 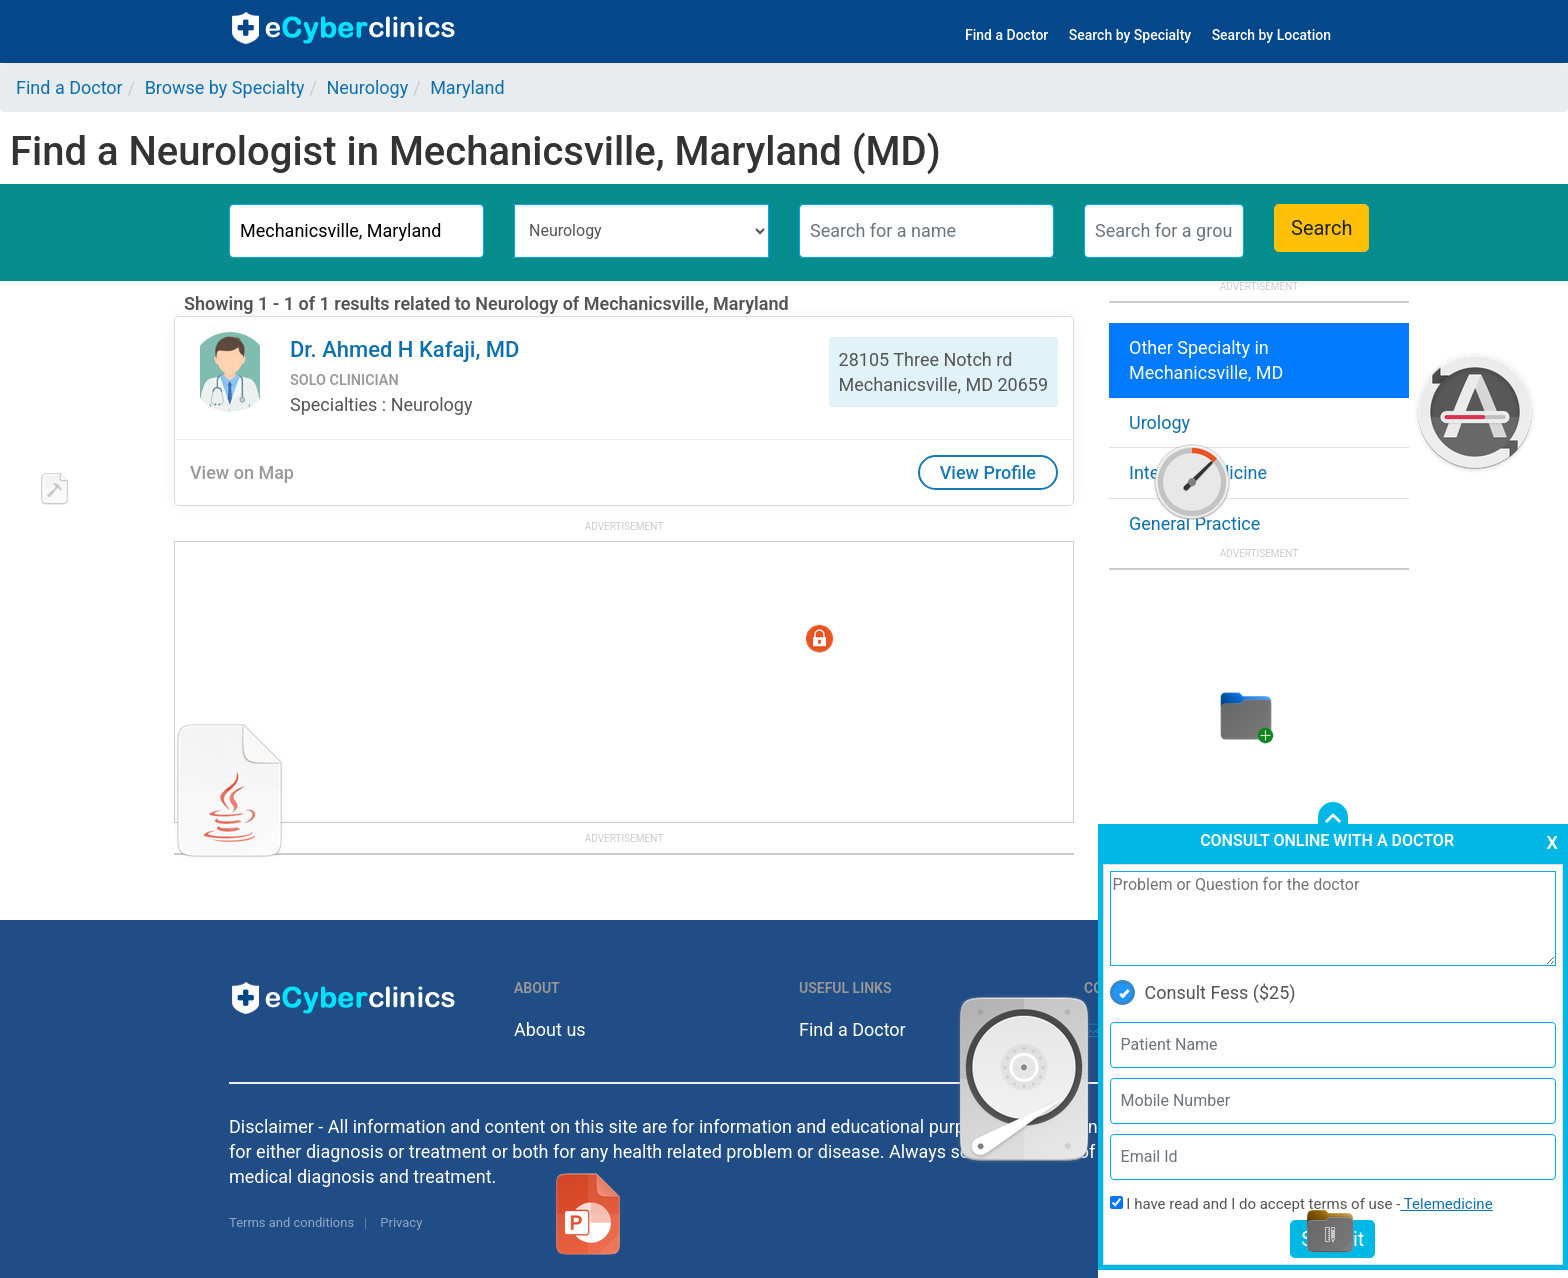 I want to click on access your templates folder, so click(x=1330, y=1231).